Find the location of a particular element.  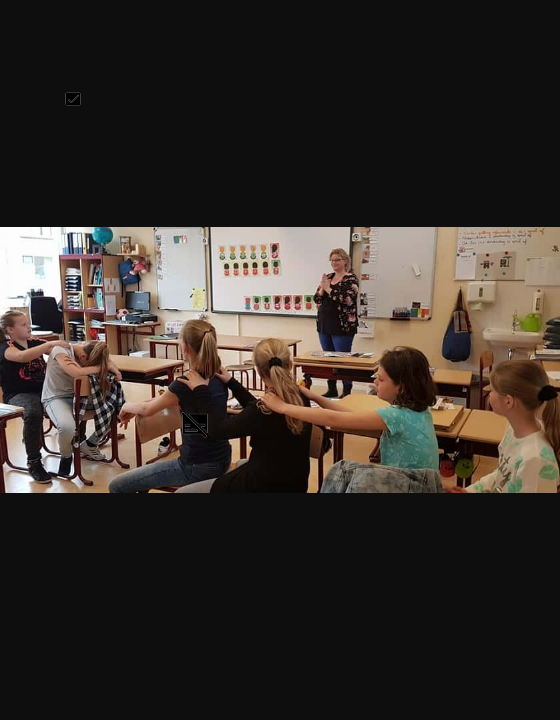

confirm or submit an action is located at coordinates (73, 99).